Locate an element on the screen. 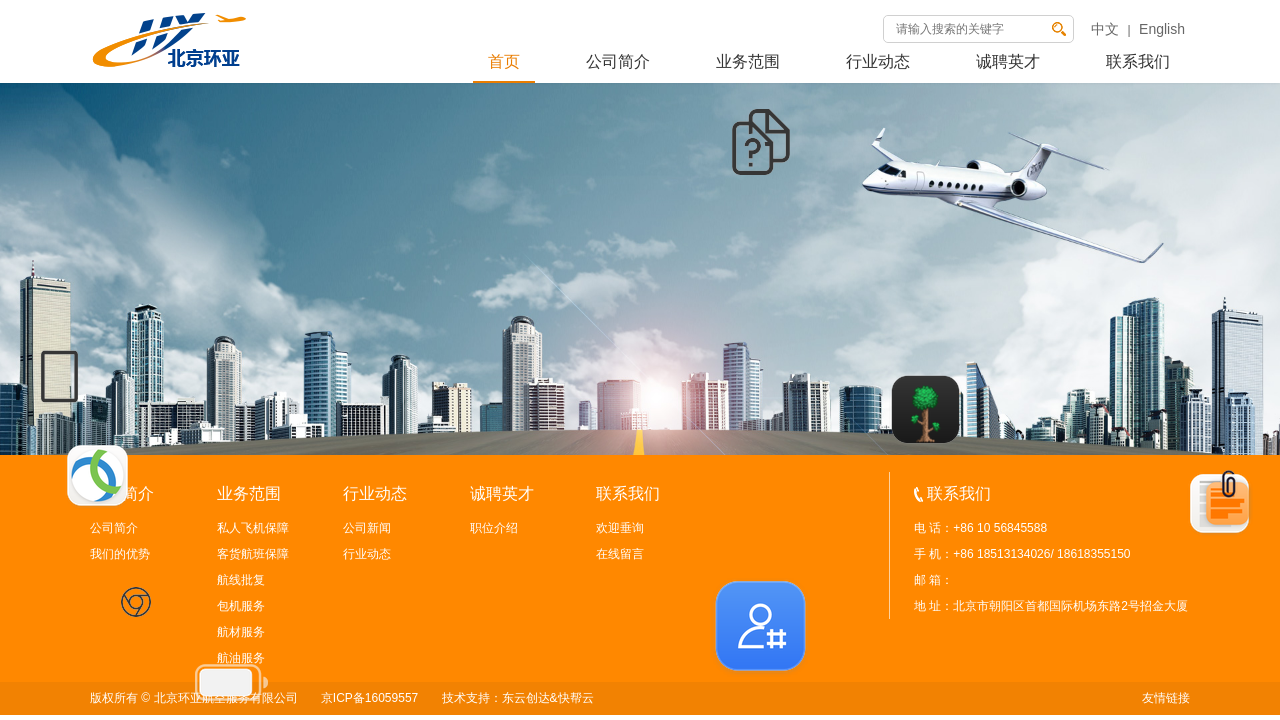 Image resolution: width=1280 pixels, height=720 pixels. access frequently asked questions is located at coordinates (761, 142).